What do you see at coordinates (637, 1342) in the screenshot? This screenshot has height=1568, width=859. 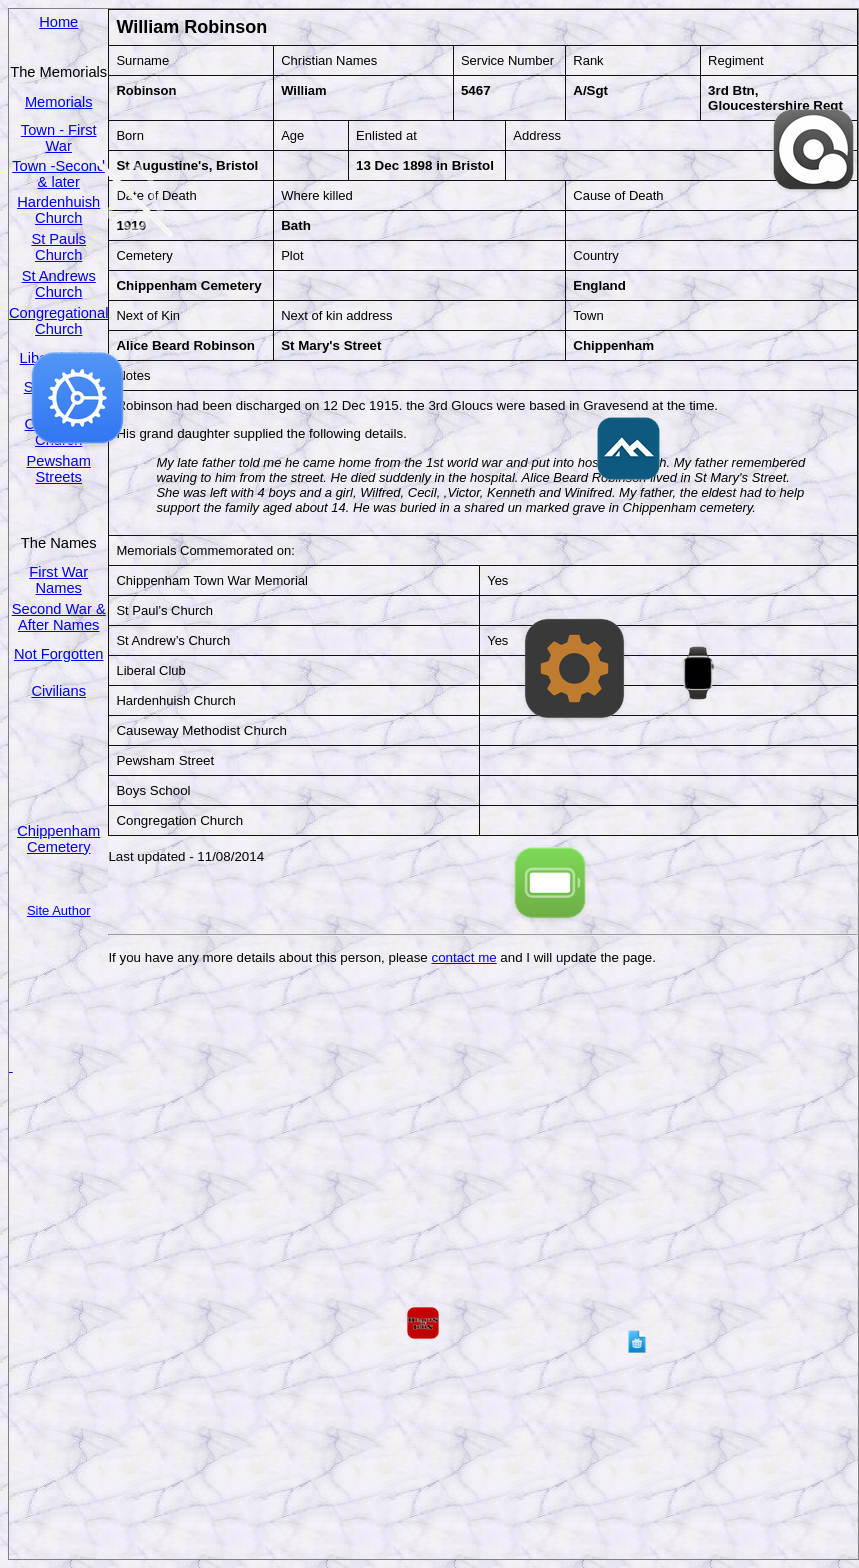 I see `a GDScript file associated with the Godot game engine` at bounding box center [637, 1342].